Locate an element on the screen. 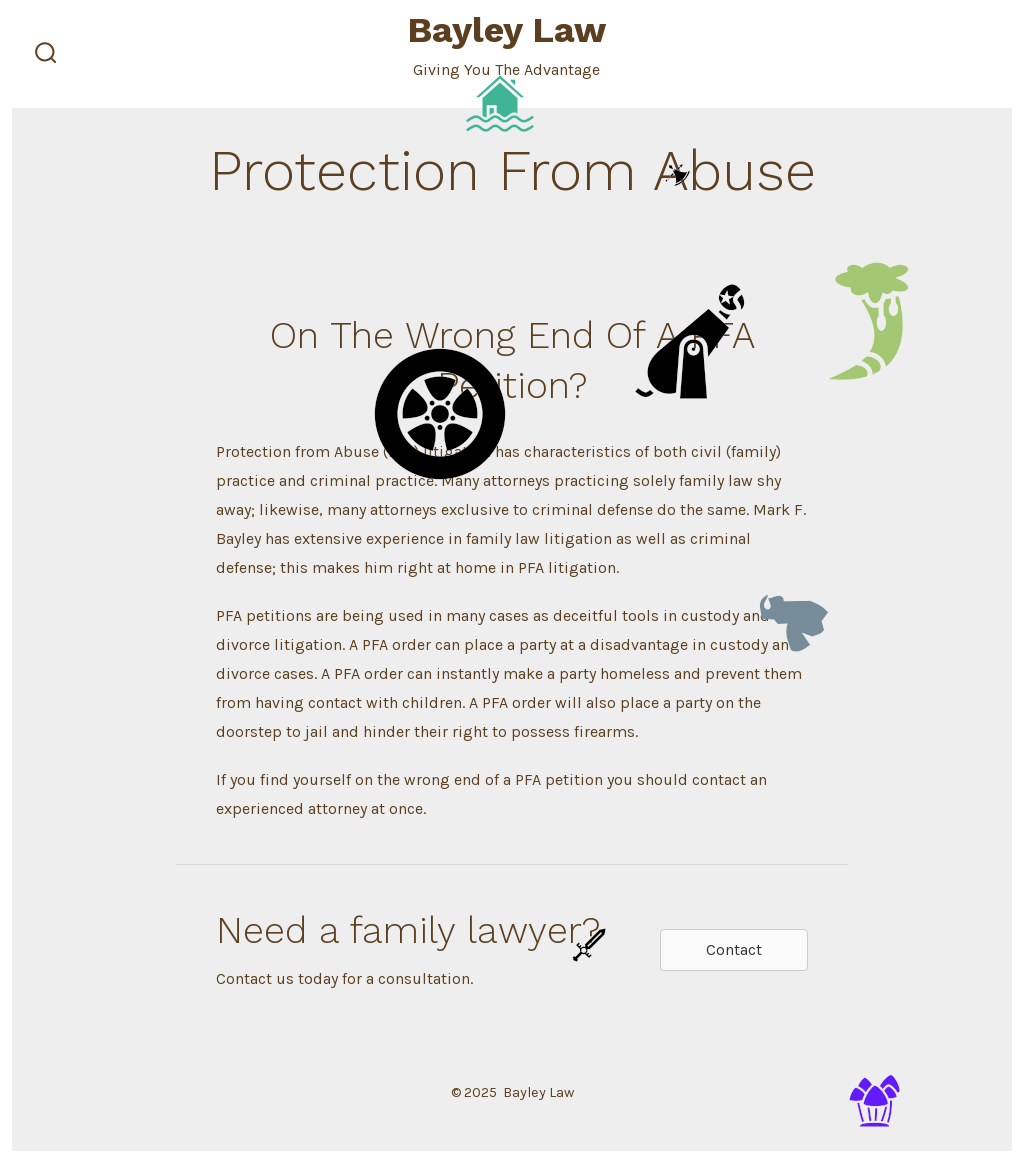 Image resolution: width=1024 pixels, height=1163 pixels. equip or select a sword weapon is located at coordinates (589, 945).